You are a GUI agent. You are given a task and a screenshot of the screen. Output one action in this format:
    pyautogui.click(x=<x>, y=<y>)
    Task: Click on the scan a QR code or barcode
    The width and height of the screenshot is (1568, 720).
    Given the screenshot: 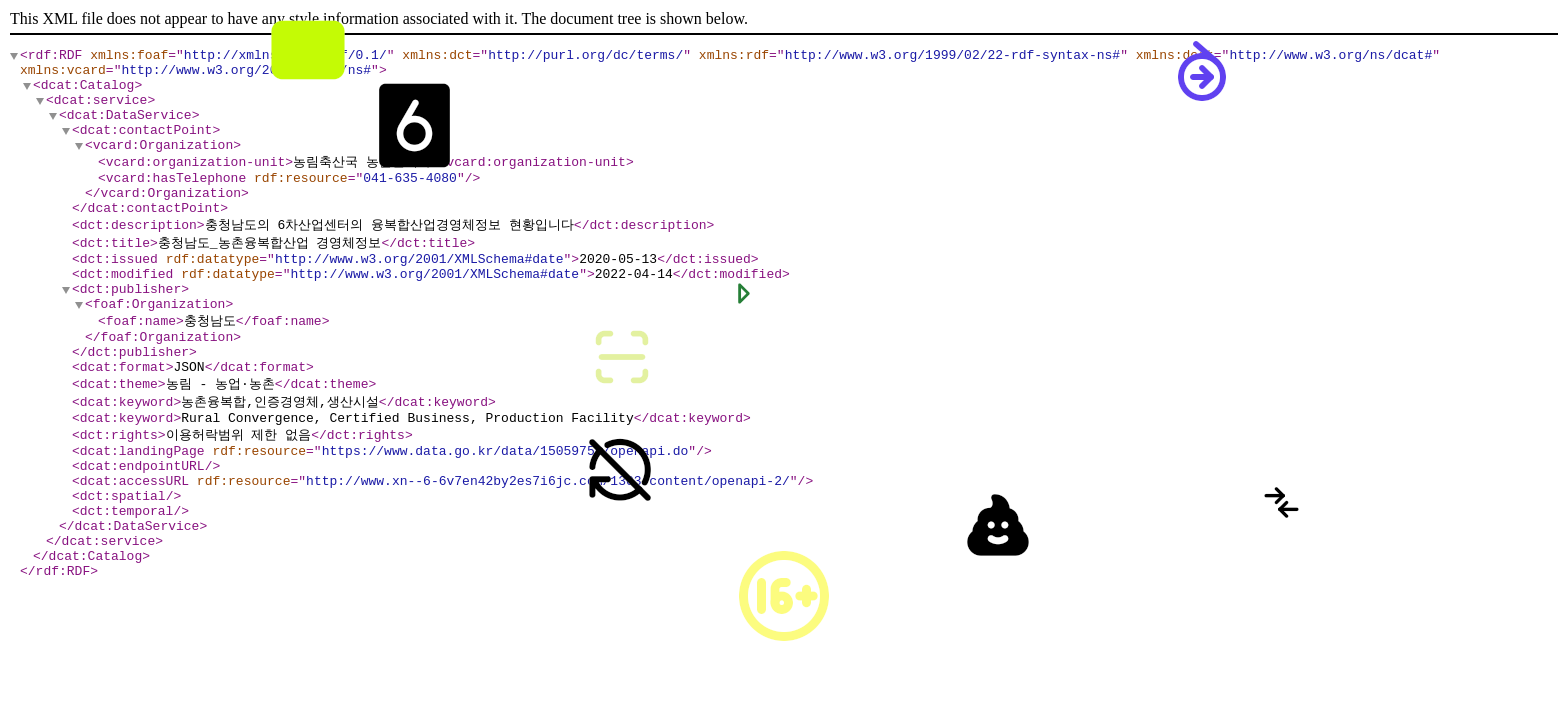 What is the action you would take?
    pyautogui.click(x=622, y=357)
    